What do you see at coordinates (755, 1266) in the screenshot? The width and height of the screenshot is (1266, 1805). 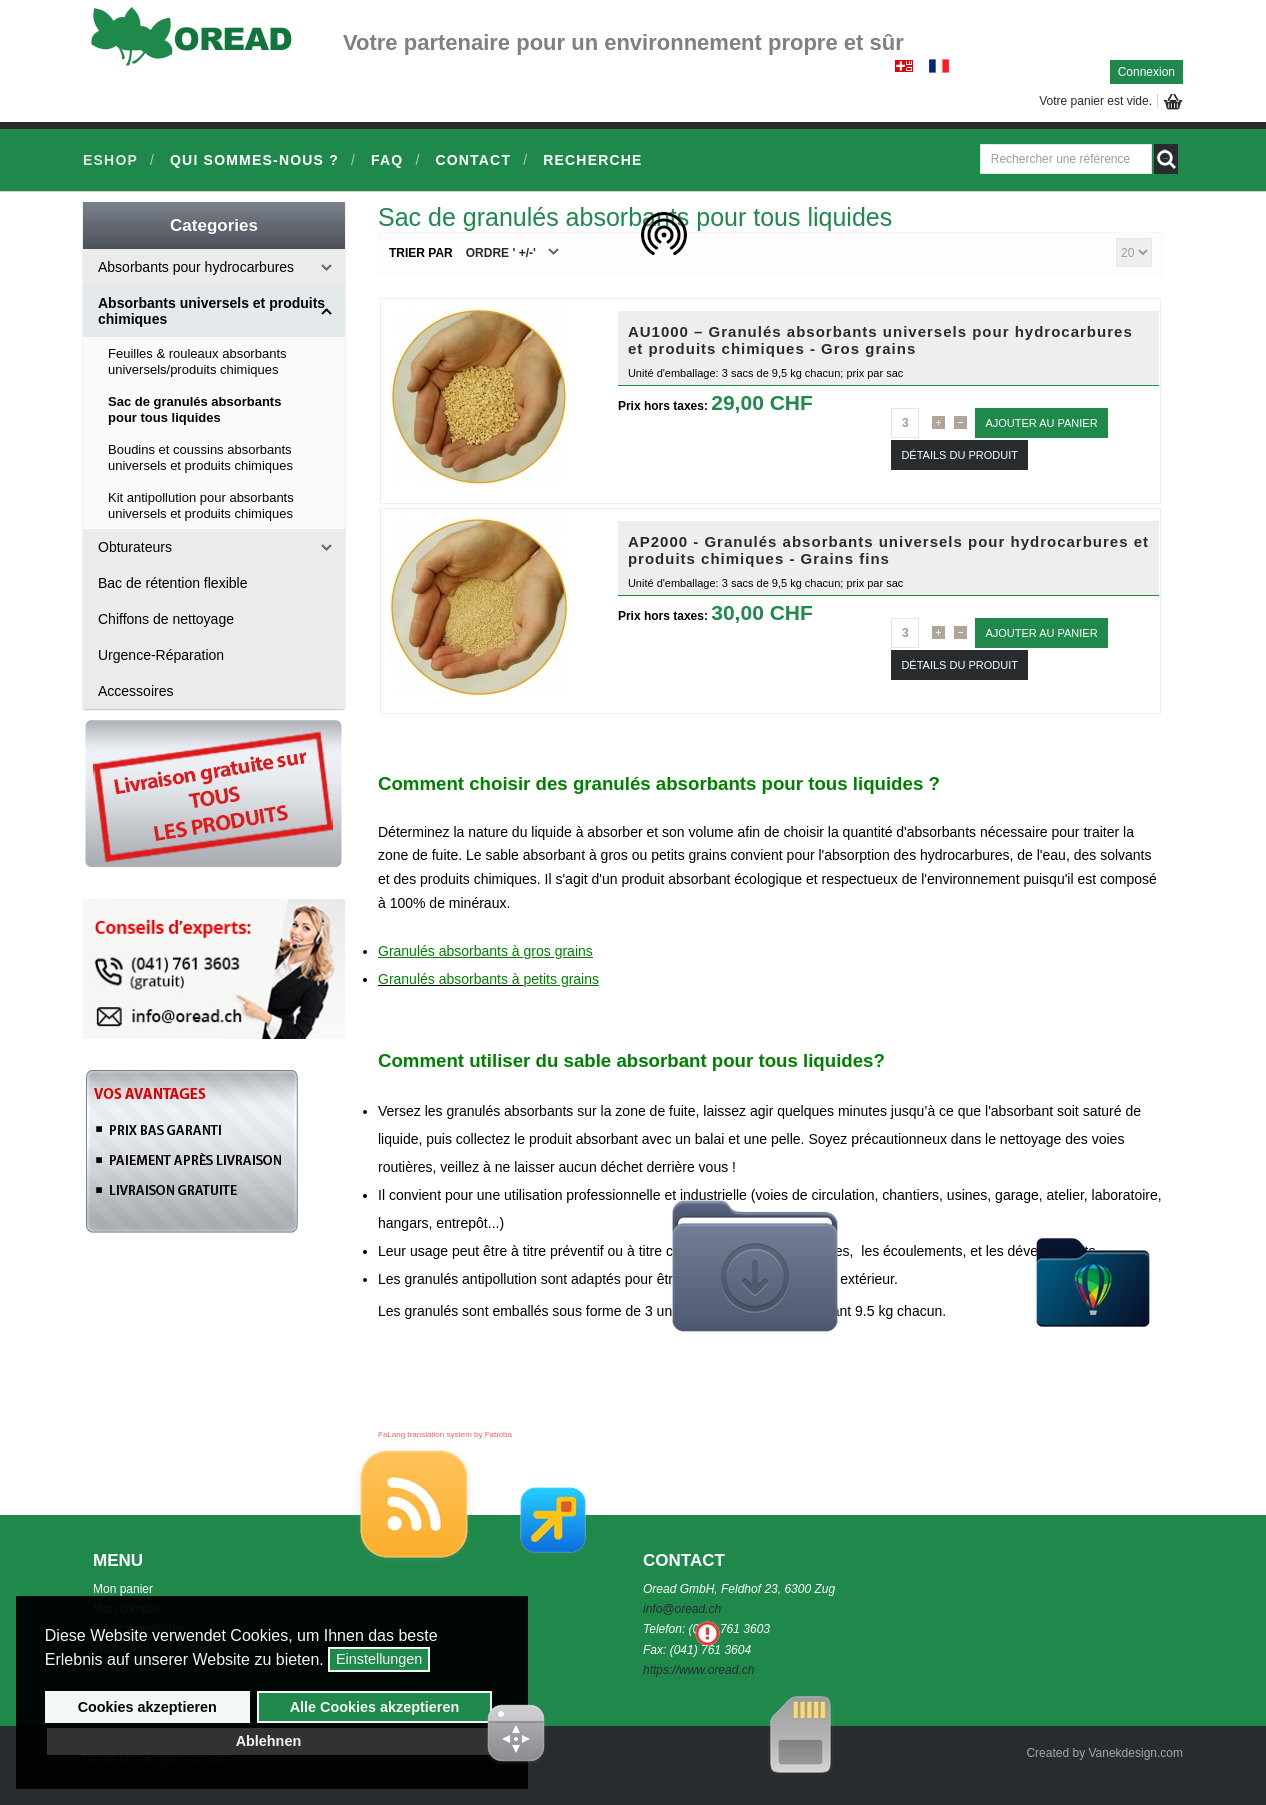 I see `access your downloads folder` at bounding box center [755, 1266].